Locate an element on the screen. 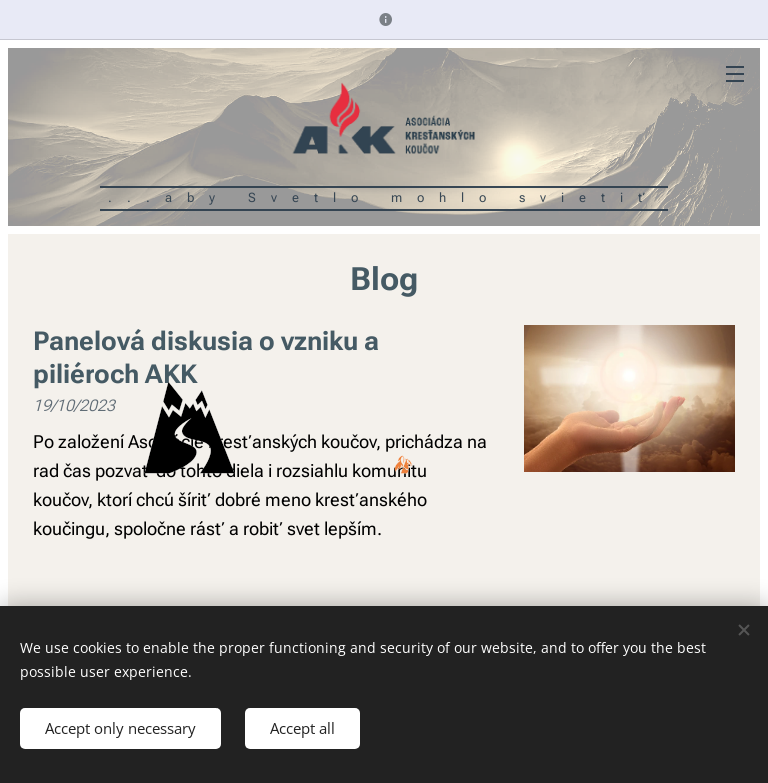  explore mountain trails or scenic routes is located at coordinates (189, 427).